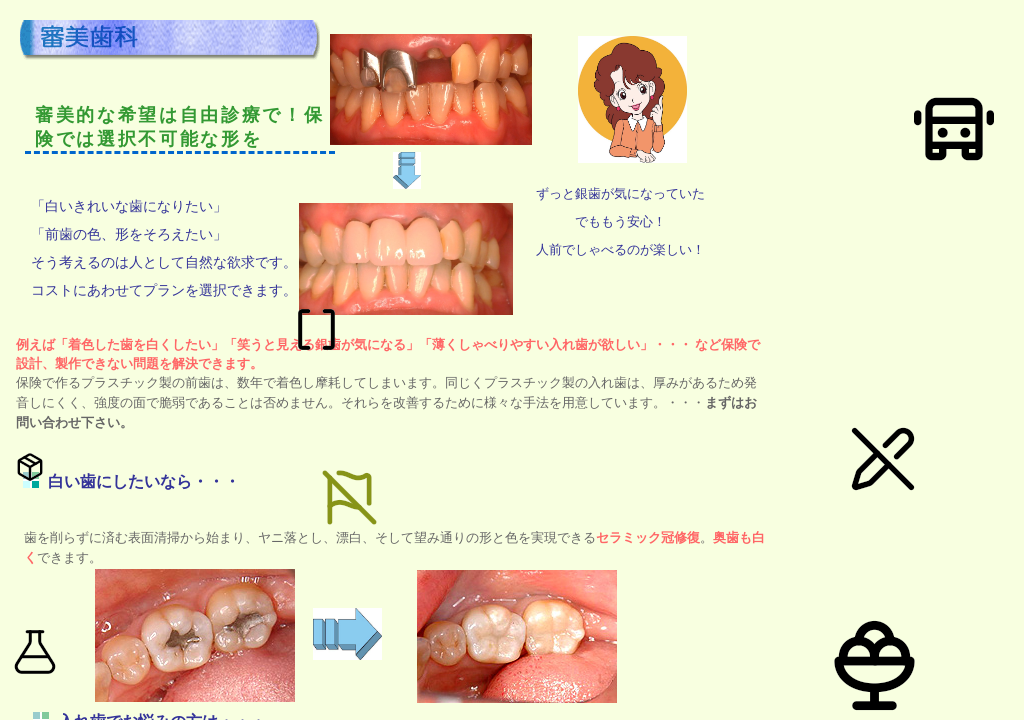  Describe the element at coordinates (35, 652) in the screenshot. I see `access experimental or beta features` at that location.